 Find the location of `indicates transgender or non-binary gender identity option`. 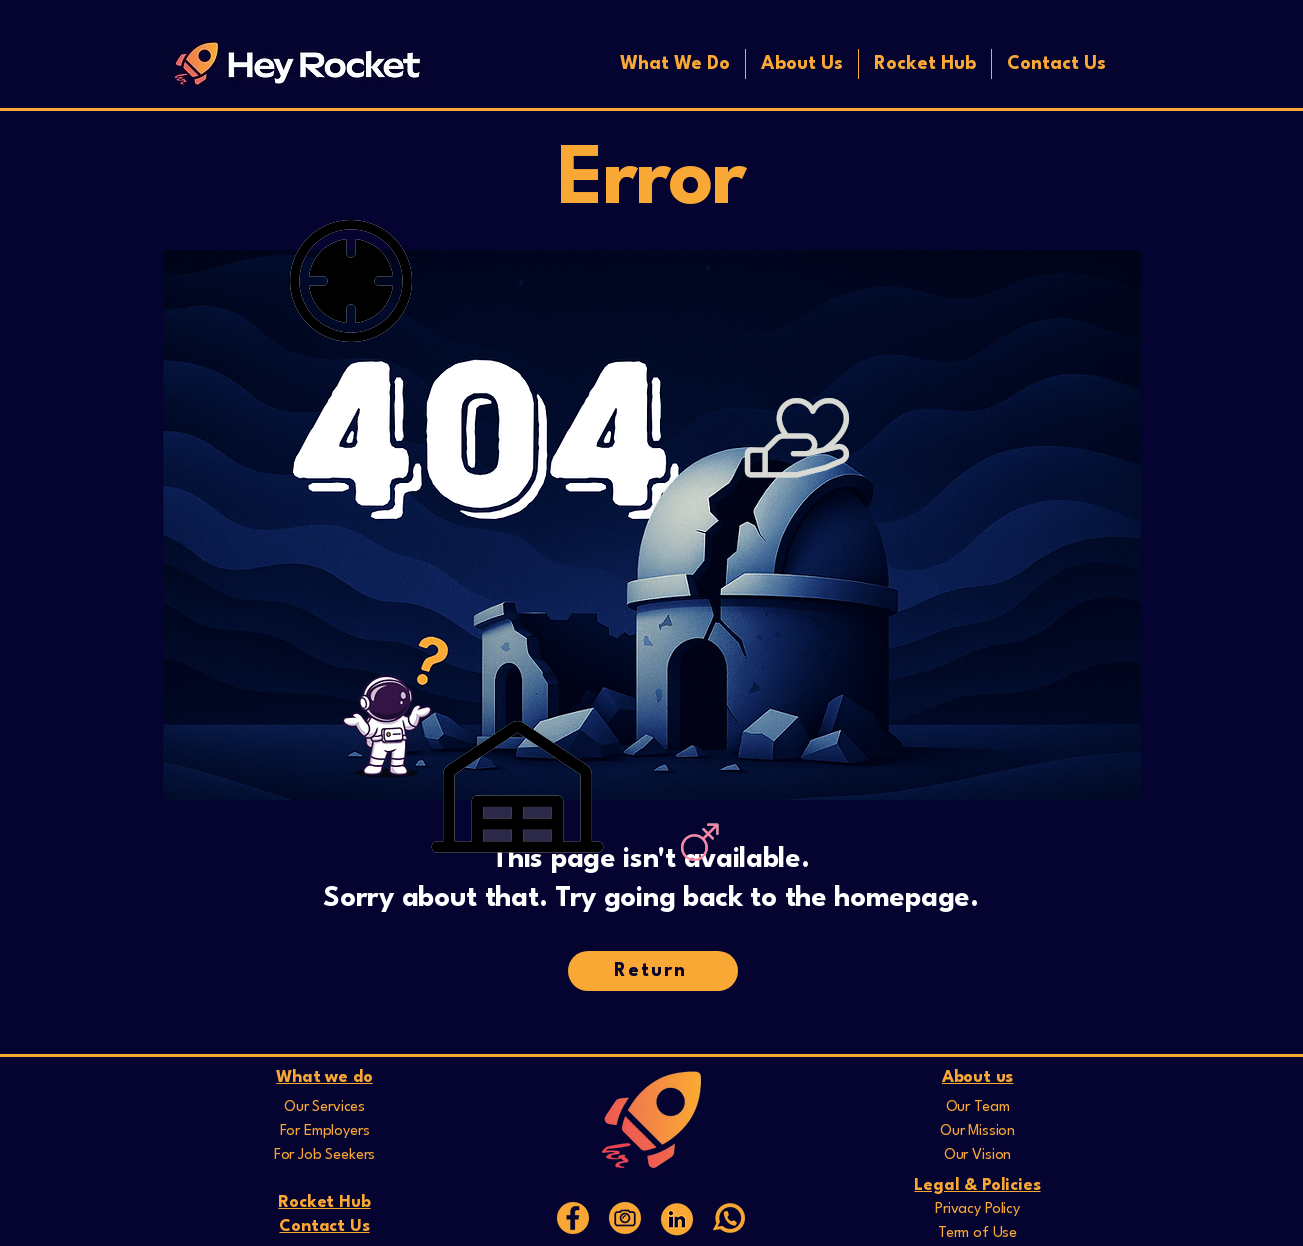

indicates transgender or non-binary gender identity option is located at coordinates (700, 841).